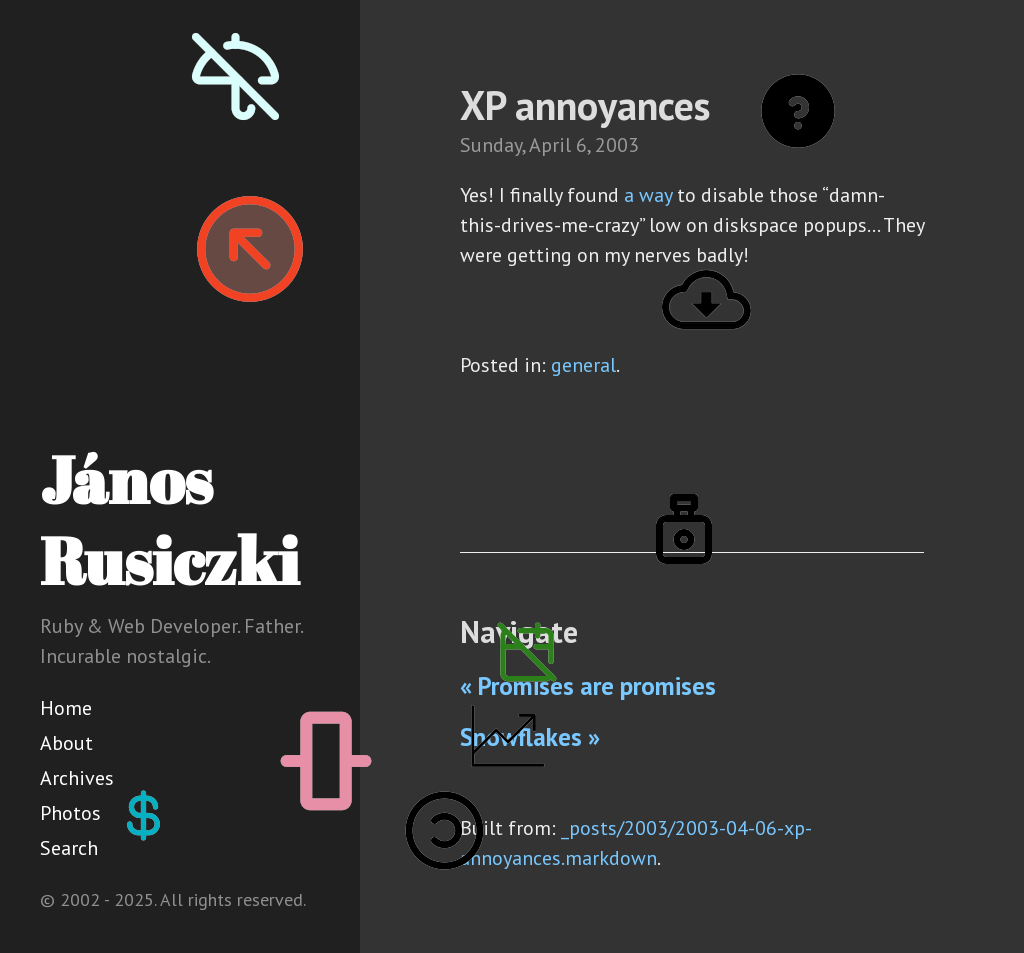 Image resolution: width=1024 pixels, height=953 pixels. What do you see at coordinates (444, 830) in the screenshot?
I see `indicates copyleft licensing for content or software` at bounding box center [444, 830].